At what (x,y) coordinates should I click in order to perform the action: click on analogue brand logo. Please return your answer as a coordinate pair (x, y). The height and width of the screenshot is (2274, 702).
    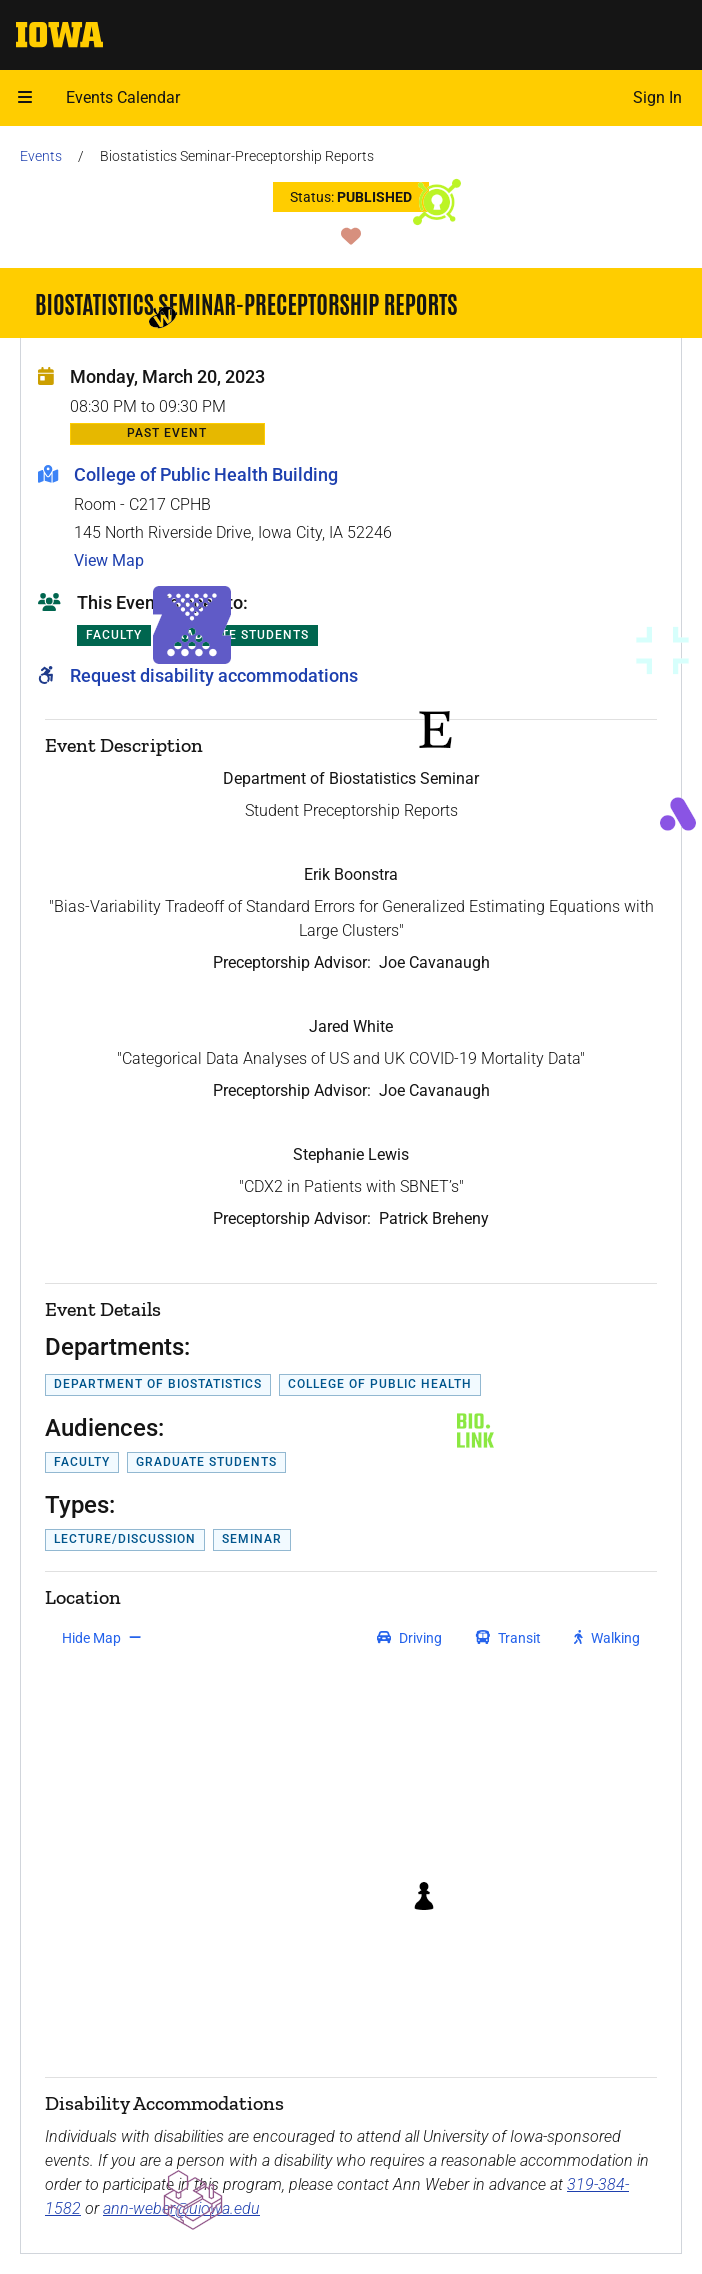
    Looking at the image, I should click on (678, 814).